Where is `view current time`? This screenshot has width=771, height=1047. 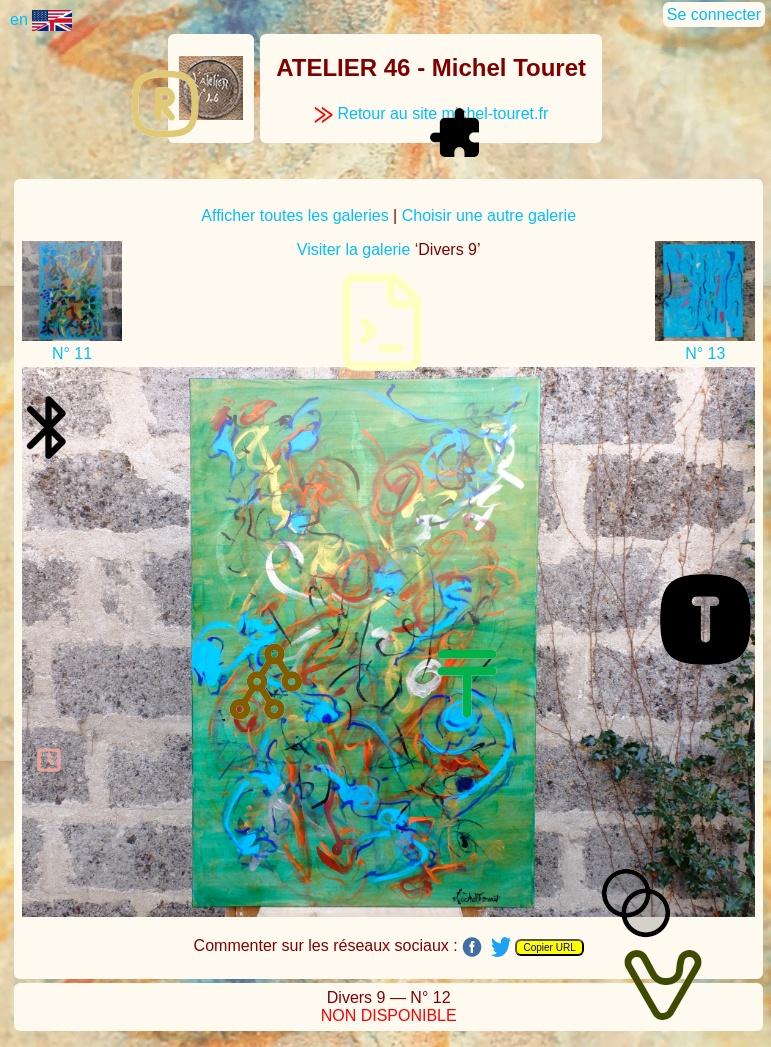 view current time is located at coordinates (49, 760).